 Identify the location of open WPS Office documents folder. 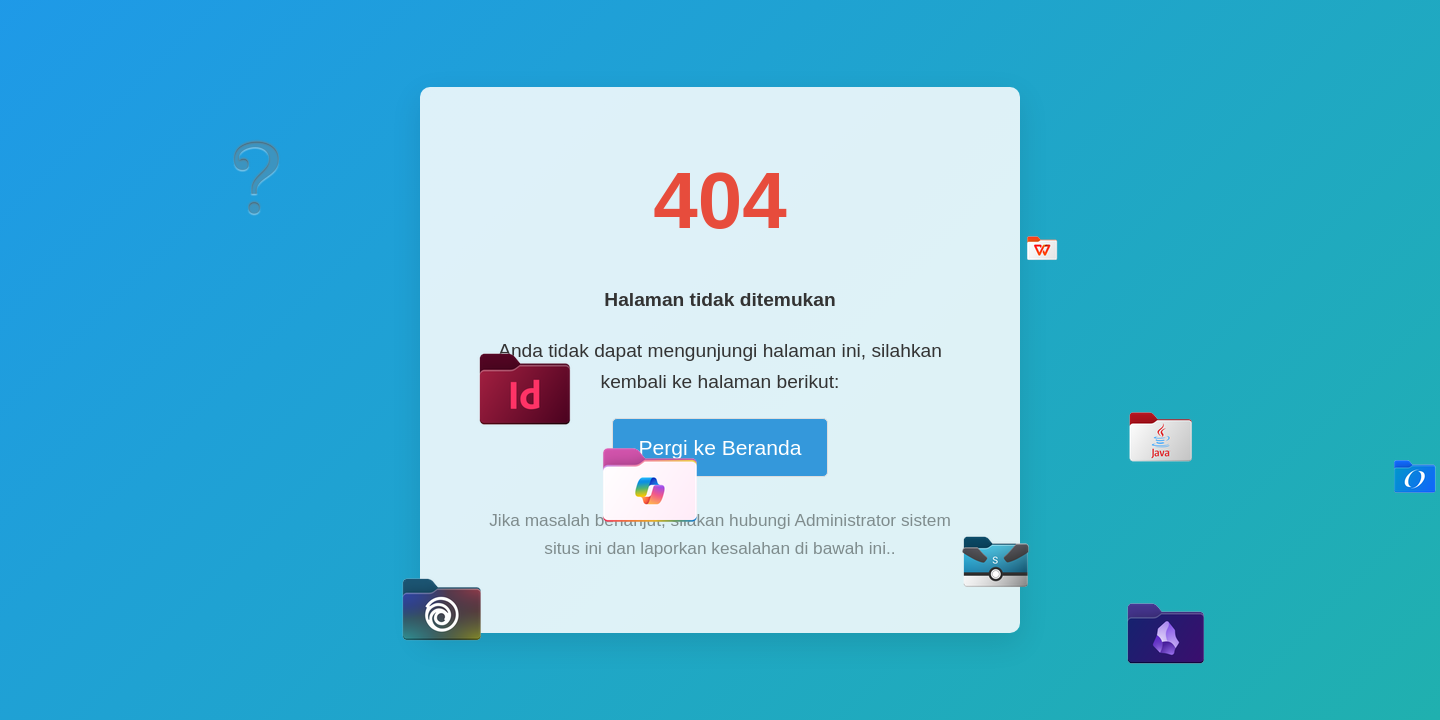
(1042, 249).